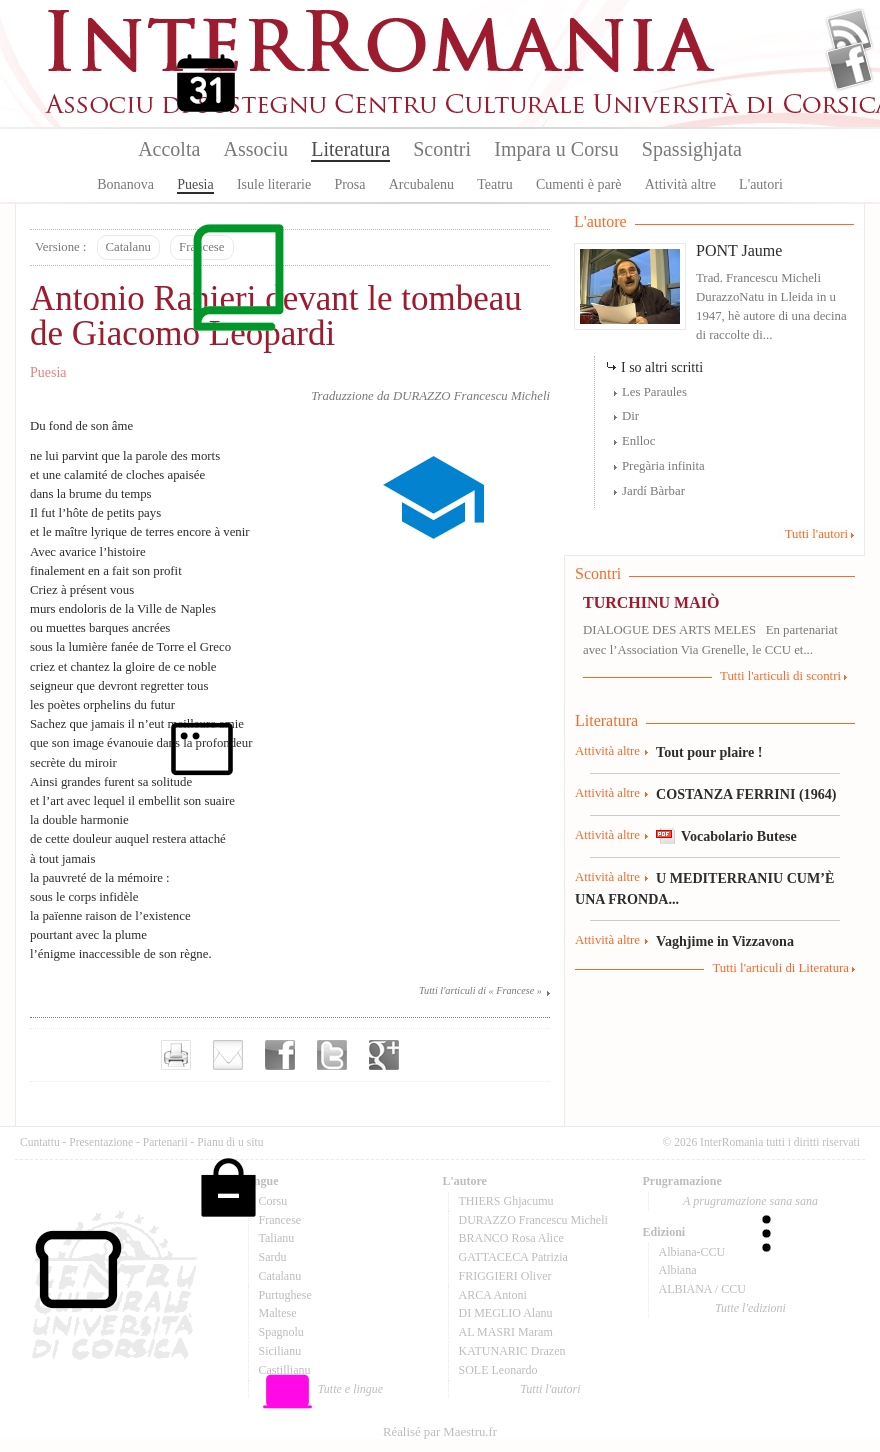 This screenshot has width=880, height=1452. Describe the element at coordinates (206, 83) in the screenshot. I see `view or select a specific date` at that location.